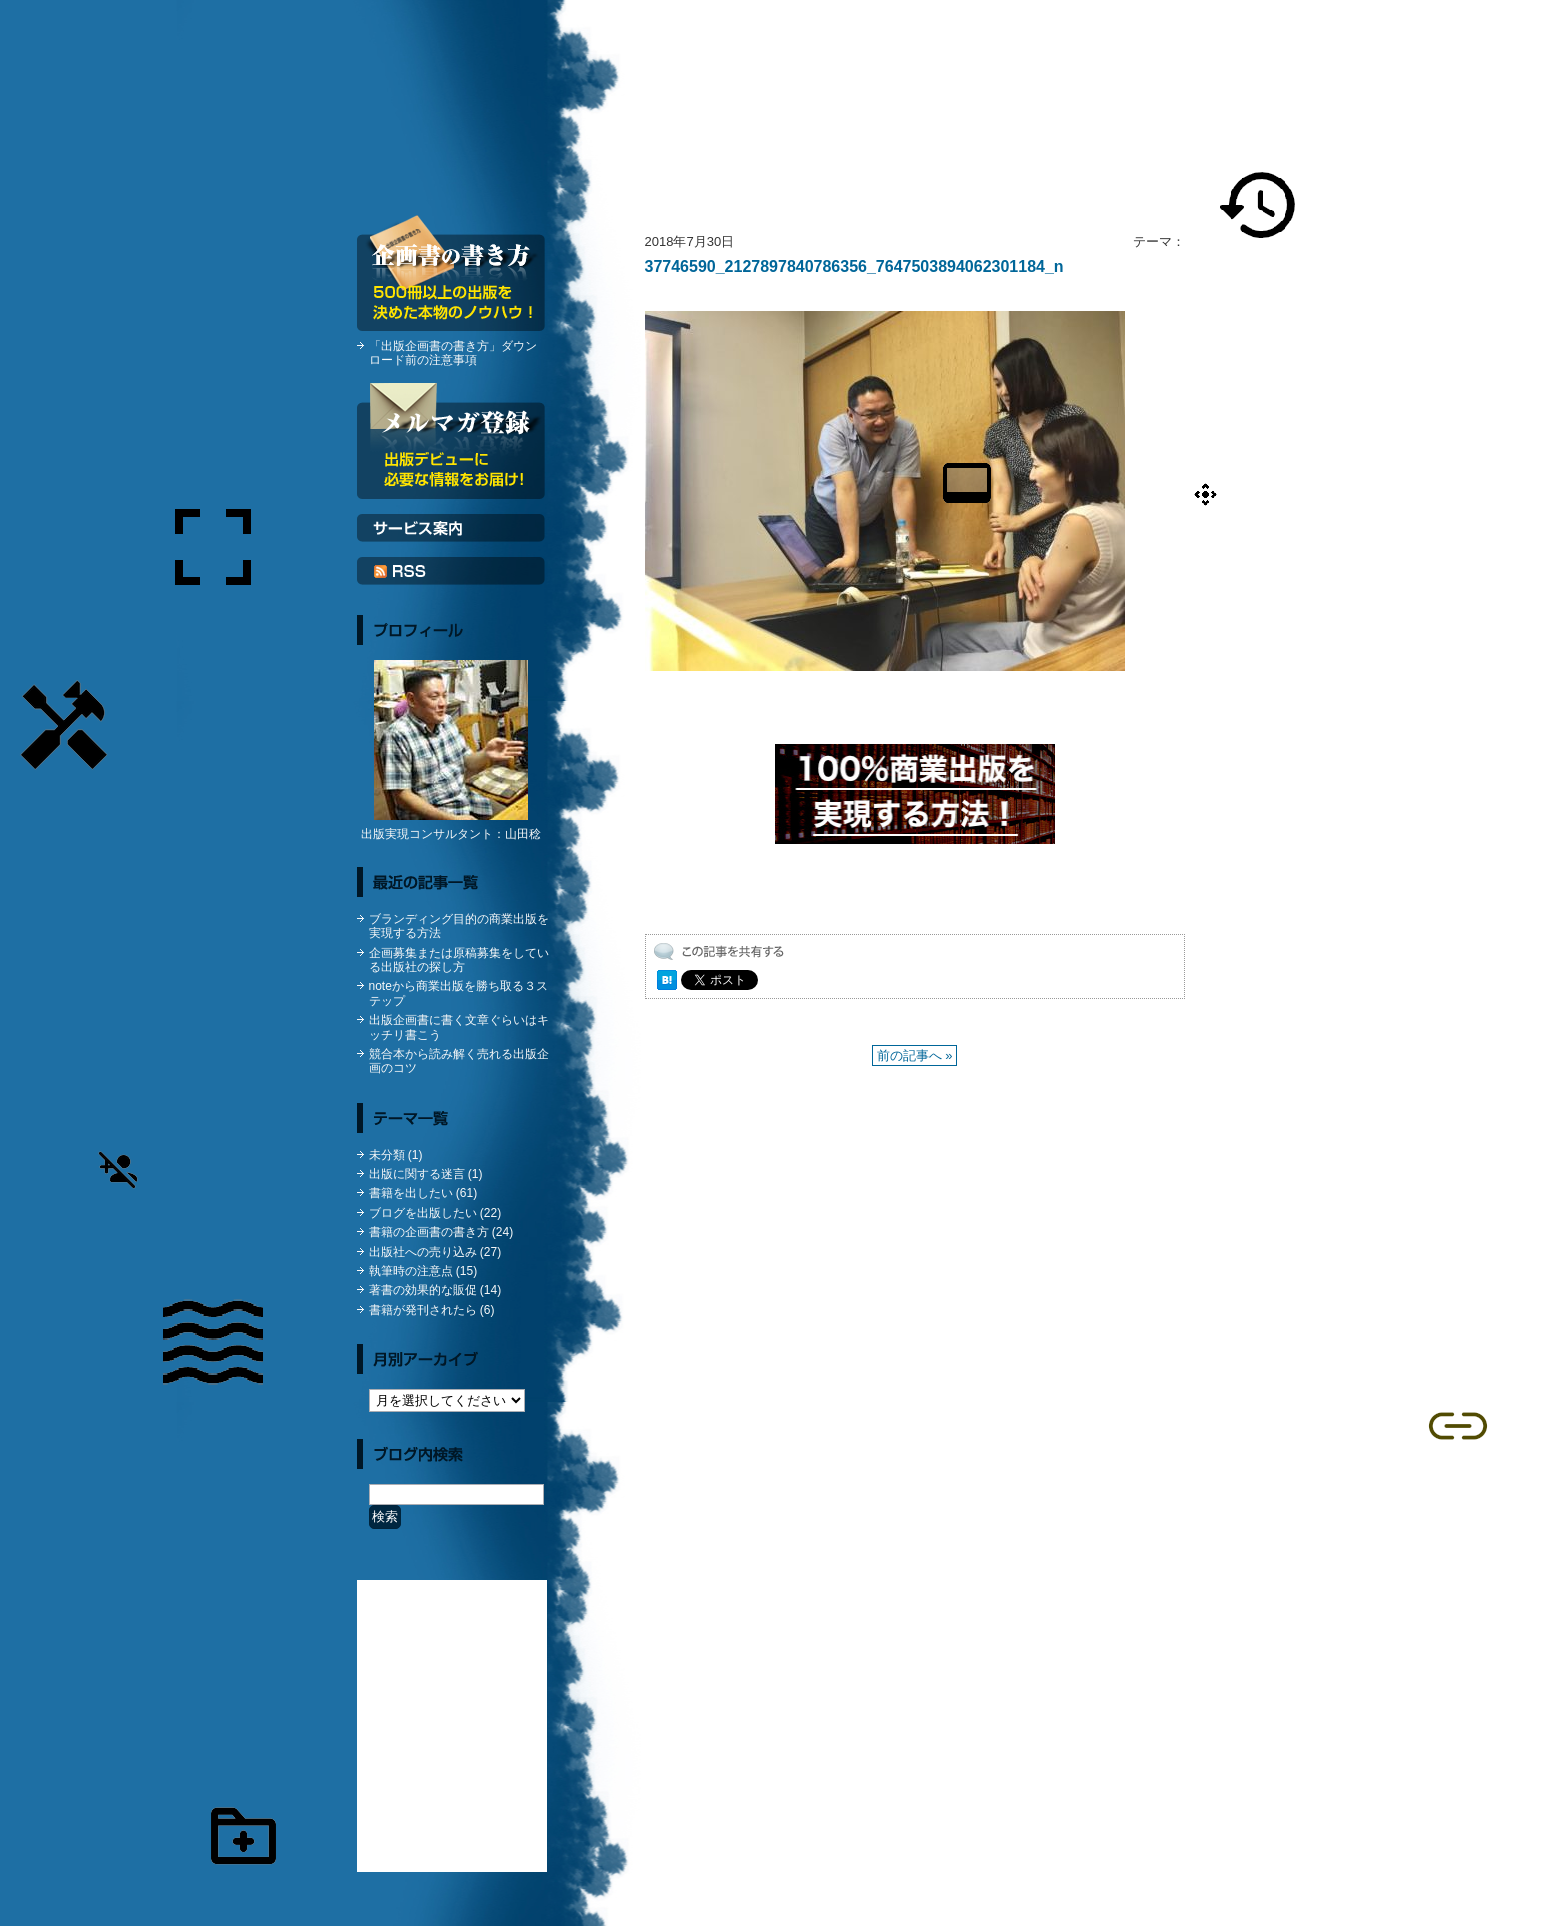 This screenshot has height=1926, width=1553. I want to click on copy link to clipboard, so click(1458, 1426).